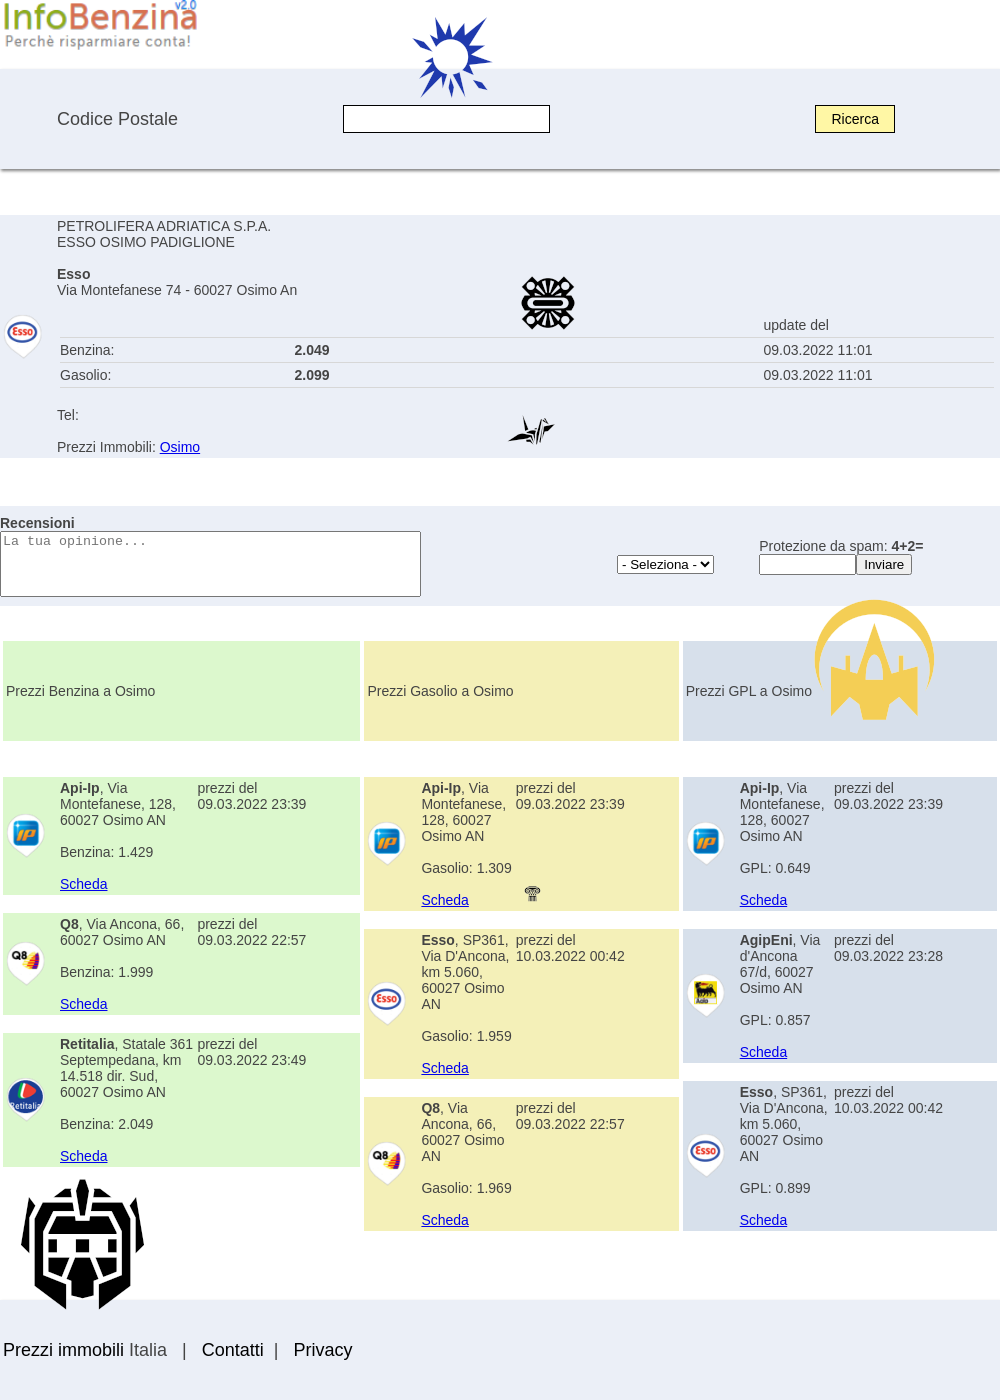 This screenshot has height=1400, width=1000. Describe the element at coordinates (531, 430) in the screenshot. I see `origami or paper crafting feature` at that location.